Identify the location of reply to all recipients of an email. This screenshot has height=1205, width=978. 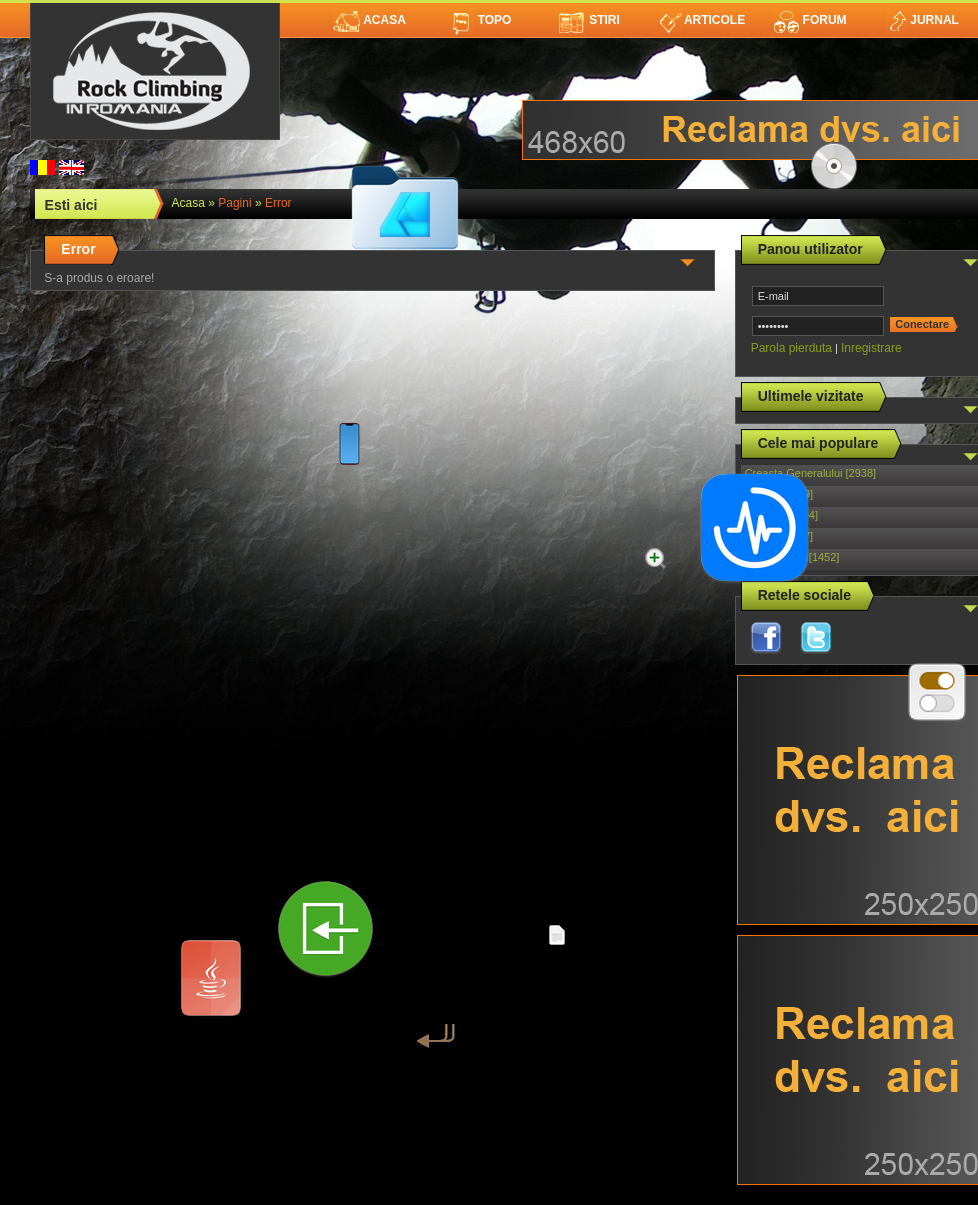
(435, 1033).